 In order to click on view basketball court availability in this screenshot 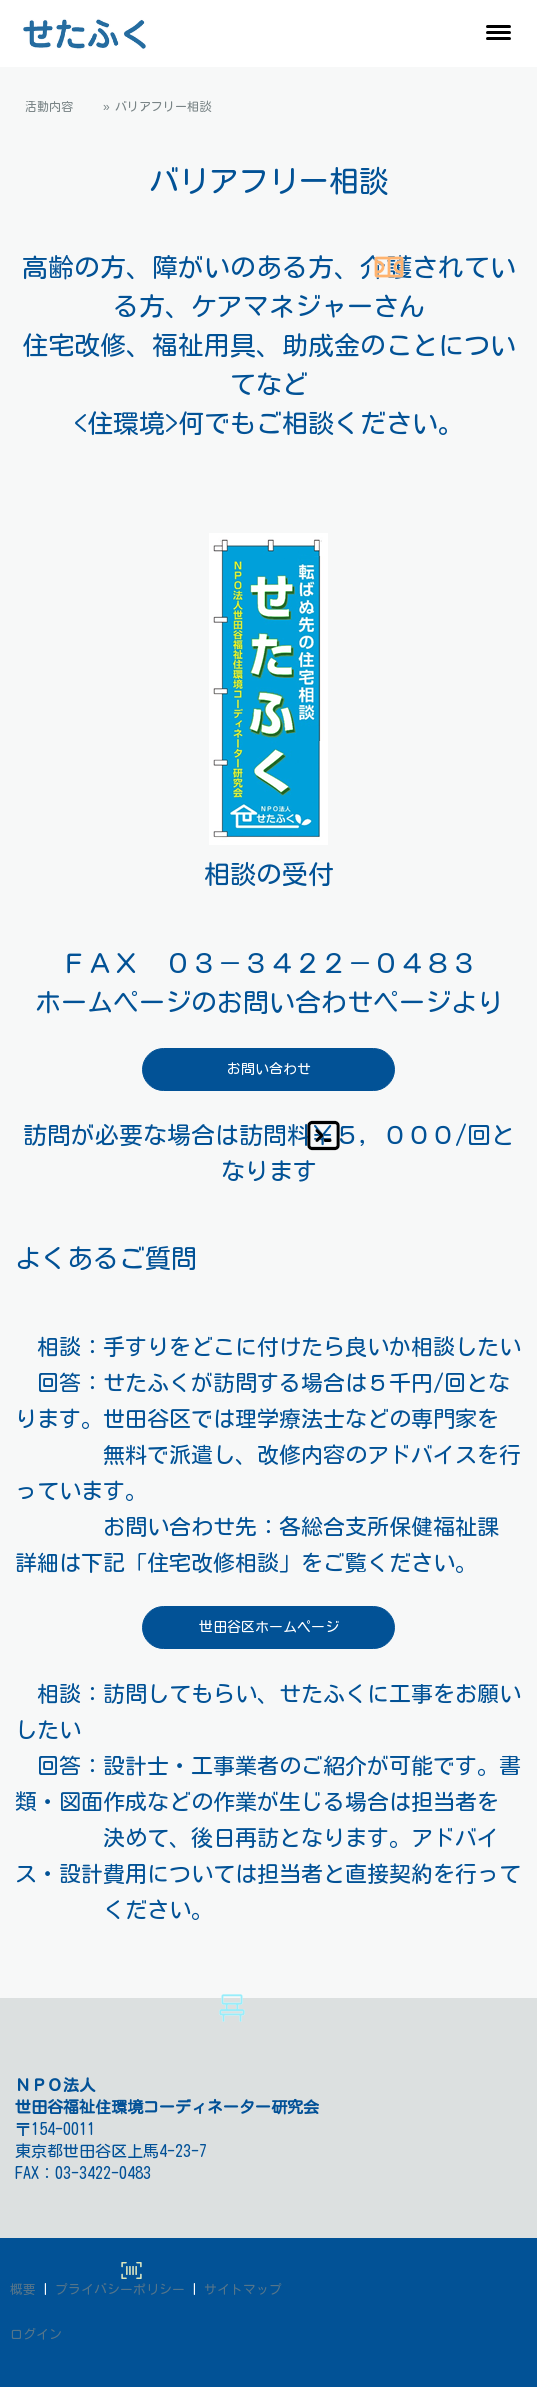, I will do `click(389, 267)`.